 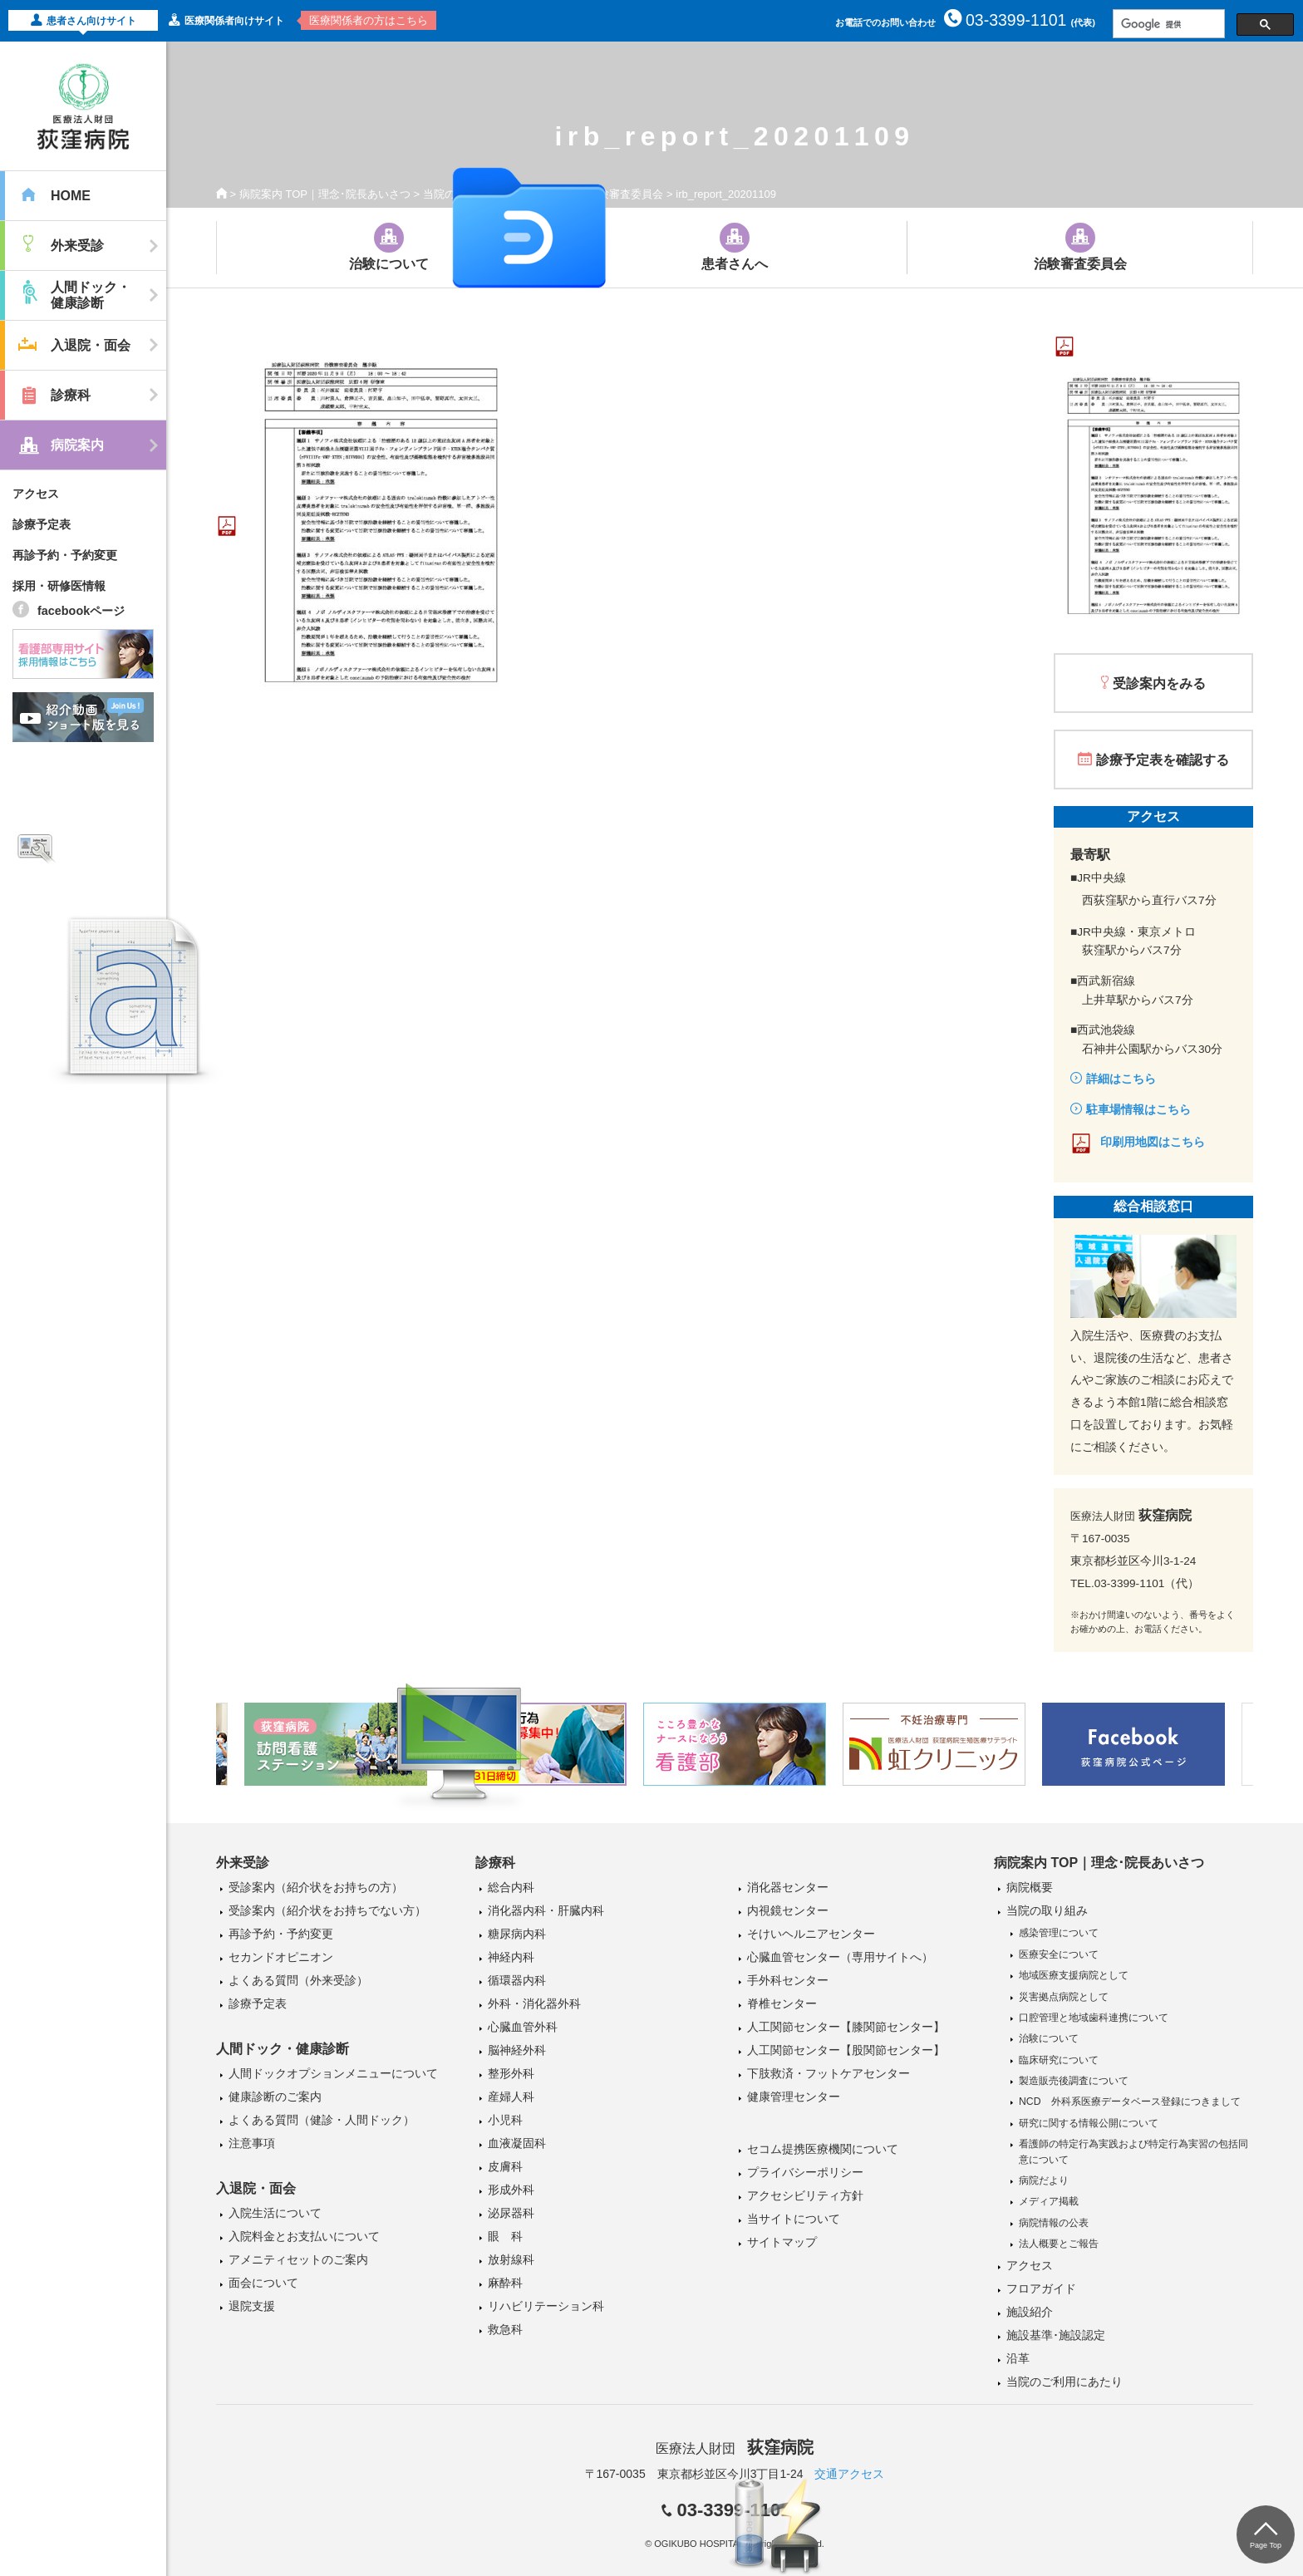 I want to click on a font file type indicator, so click(x=136, y=996).